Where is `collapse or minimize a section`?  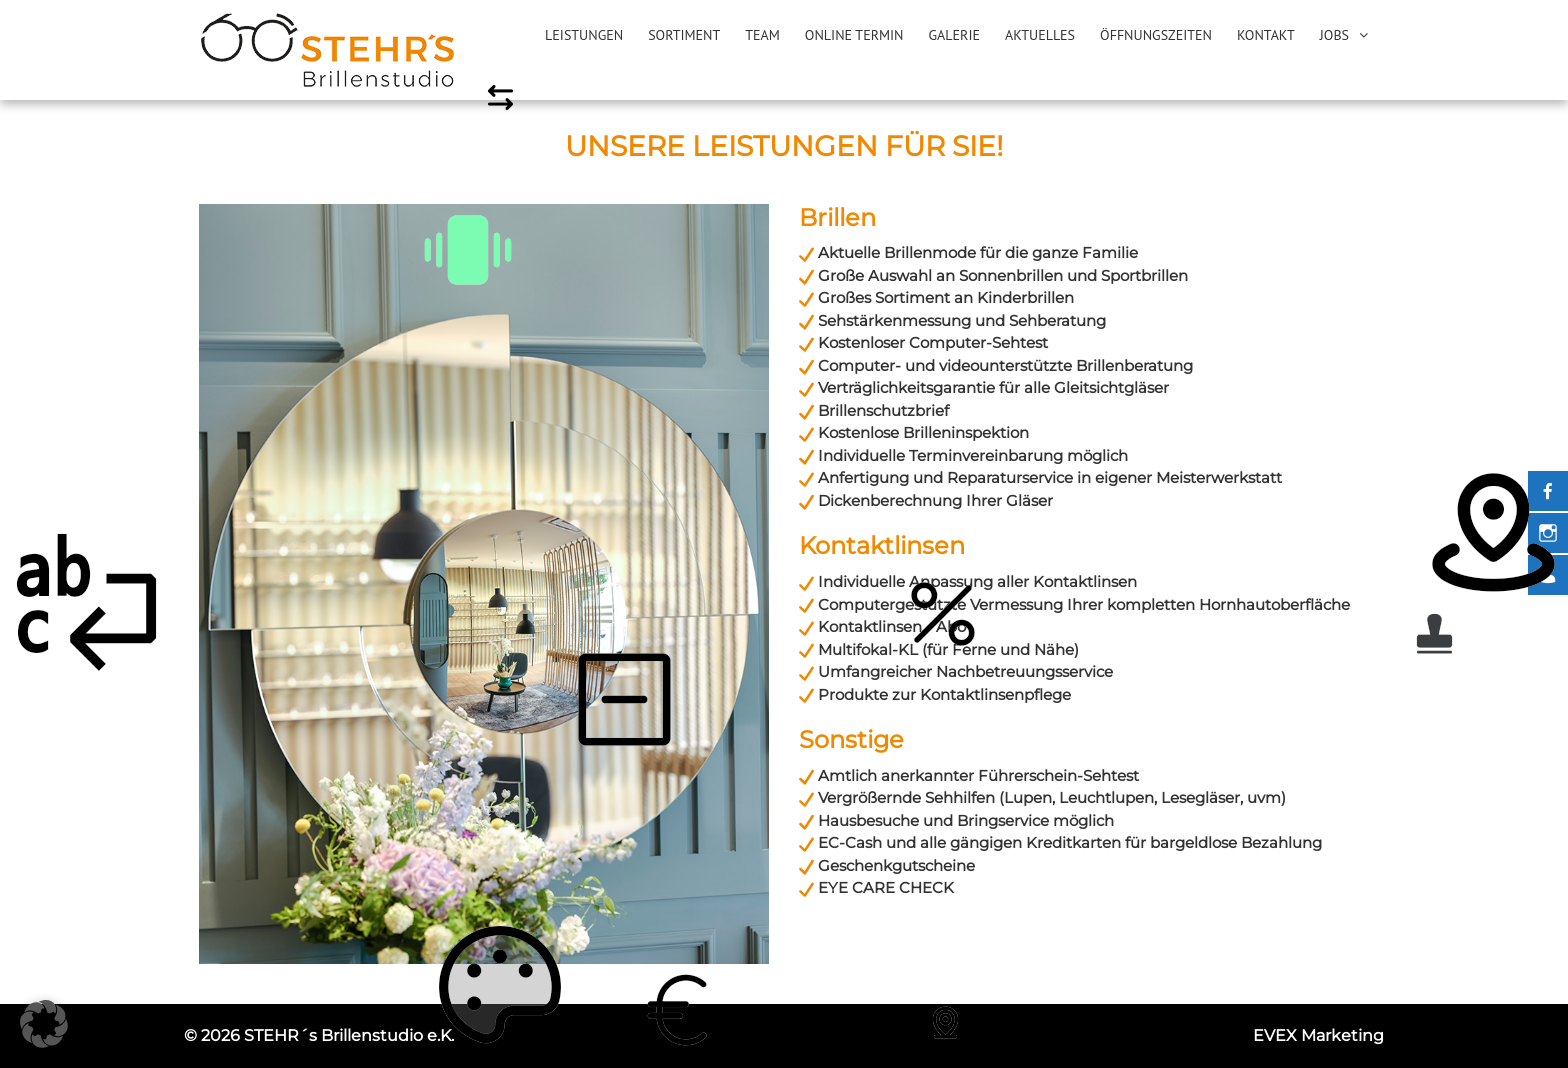 collapse or minimize a section is located at coordinates (624, 699).